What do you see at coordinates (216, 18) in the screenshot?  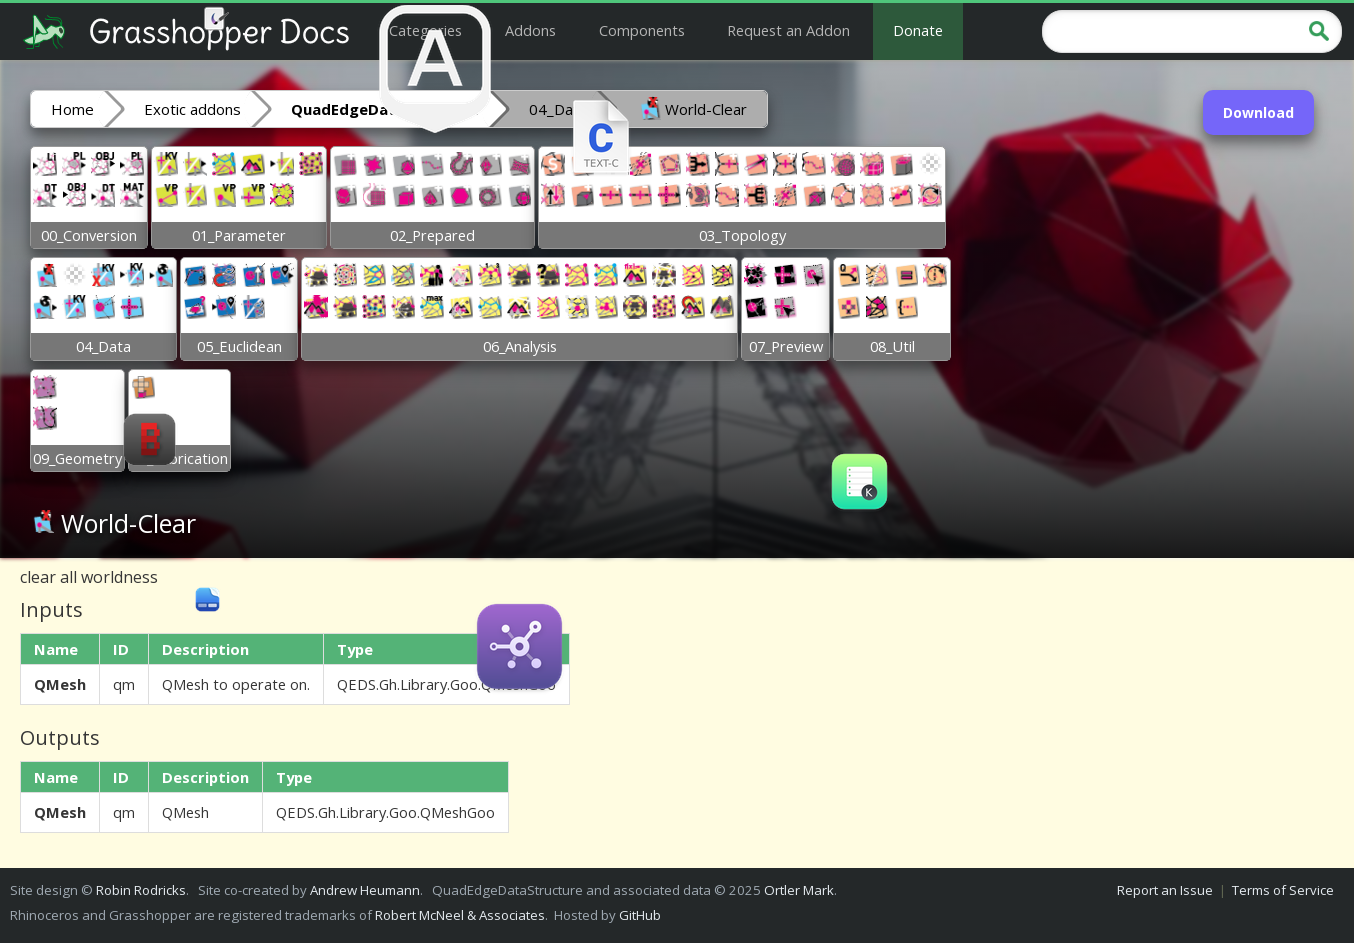 I see `create a new application or software package` at bounding box center [216, 18].